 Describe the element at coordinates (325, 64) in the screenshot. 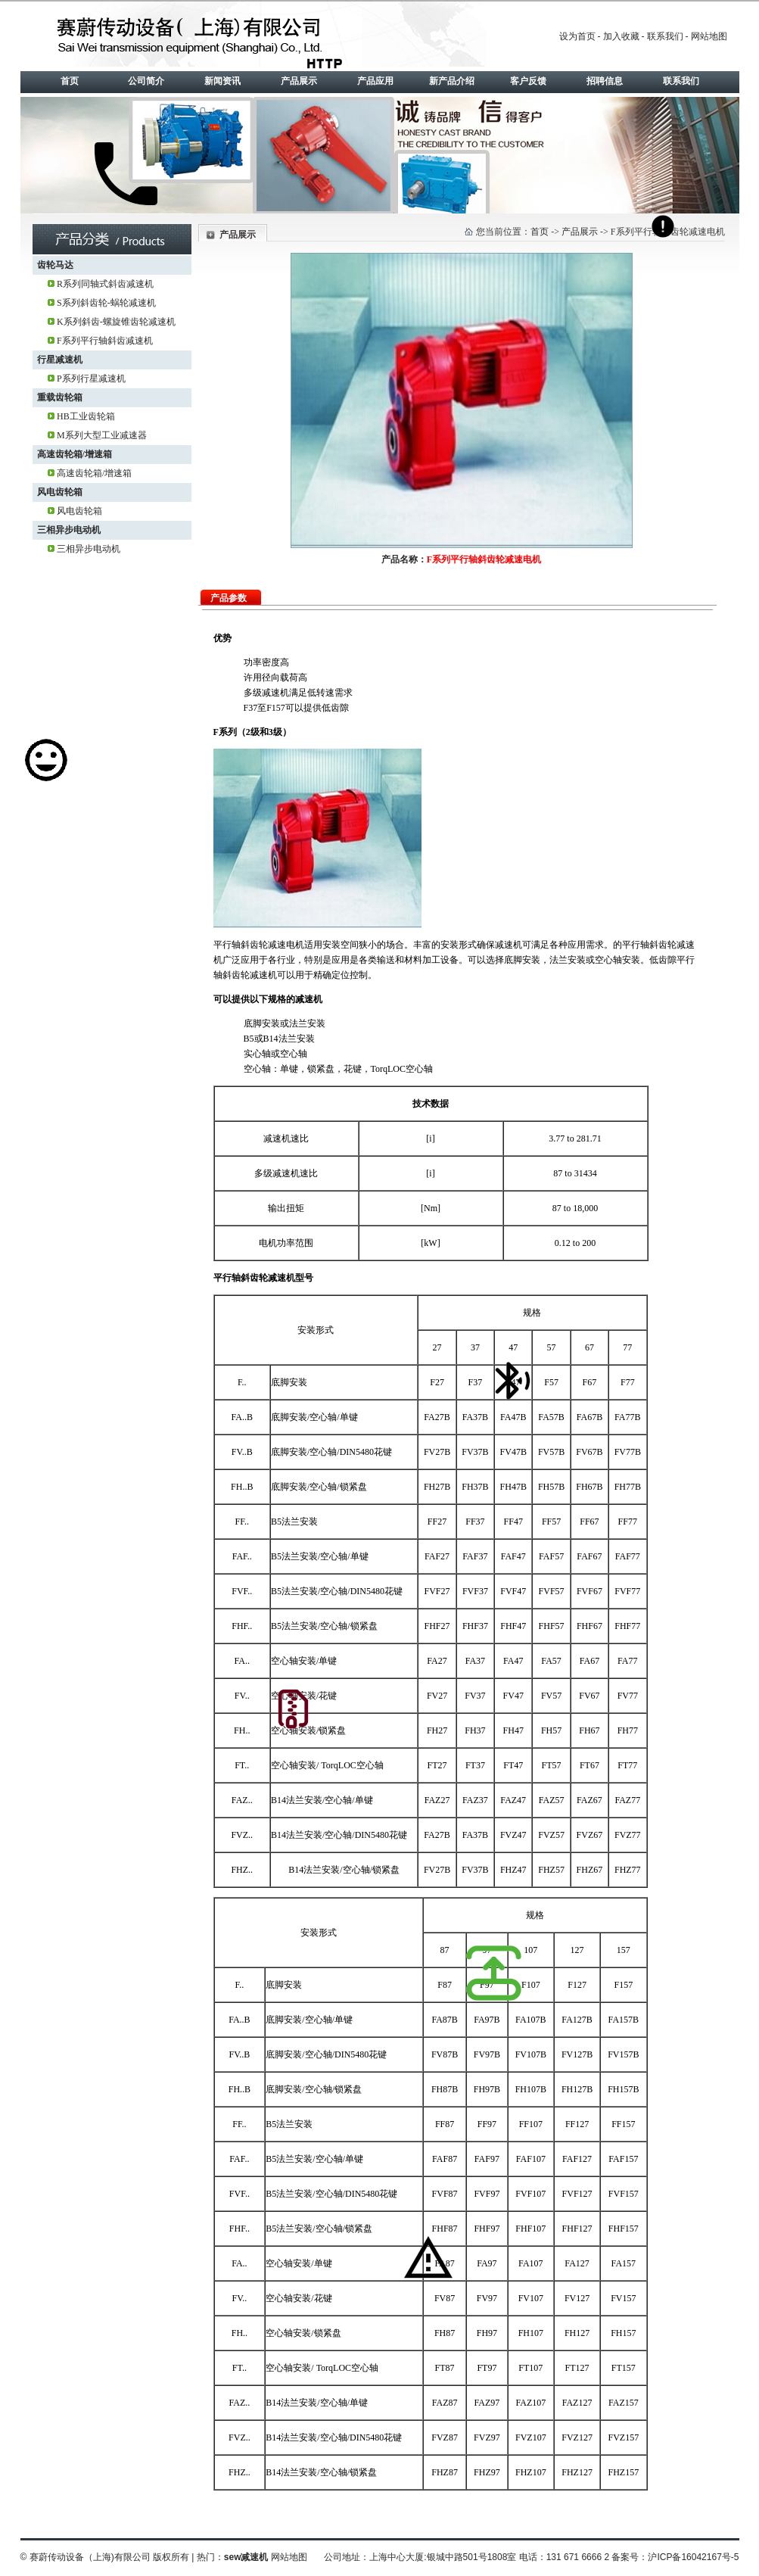

I see `indicates a web link or URL` at that location.